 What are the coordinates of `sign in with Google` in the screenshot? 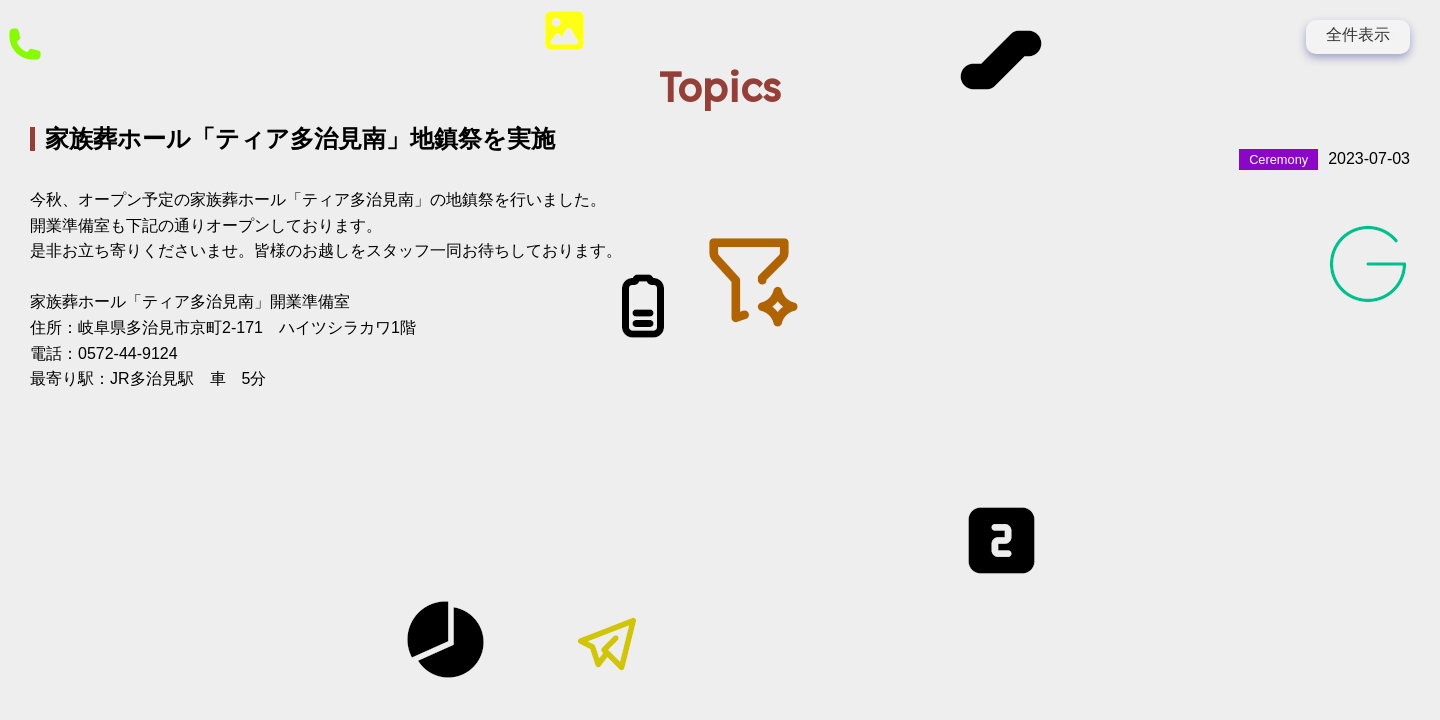 It's located at (1368, 264).